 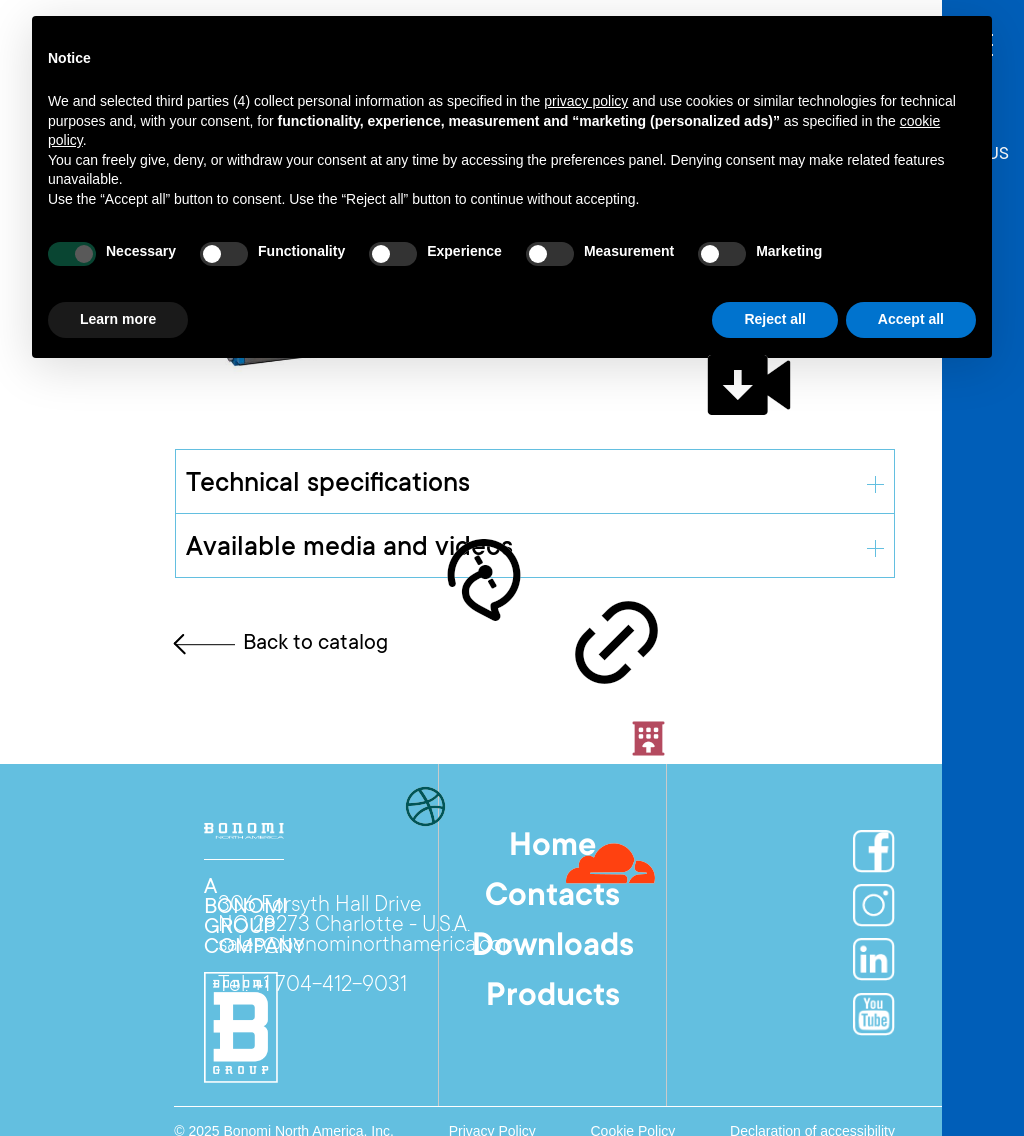 I want to click on Cloudflare logo, so click(x=610, y=865).